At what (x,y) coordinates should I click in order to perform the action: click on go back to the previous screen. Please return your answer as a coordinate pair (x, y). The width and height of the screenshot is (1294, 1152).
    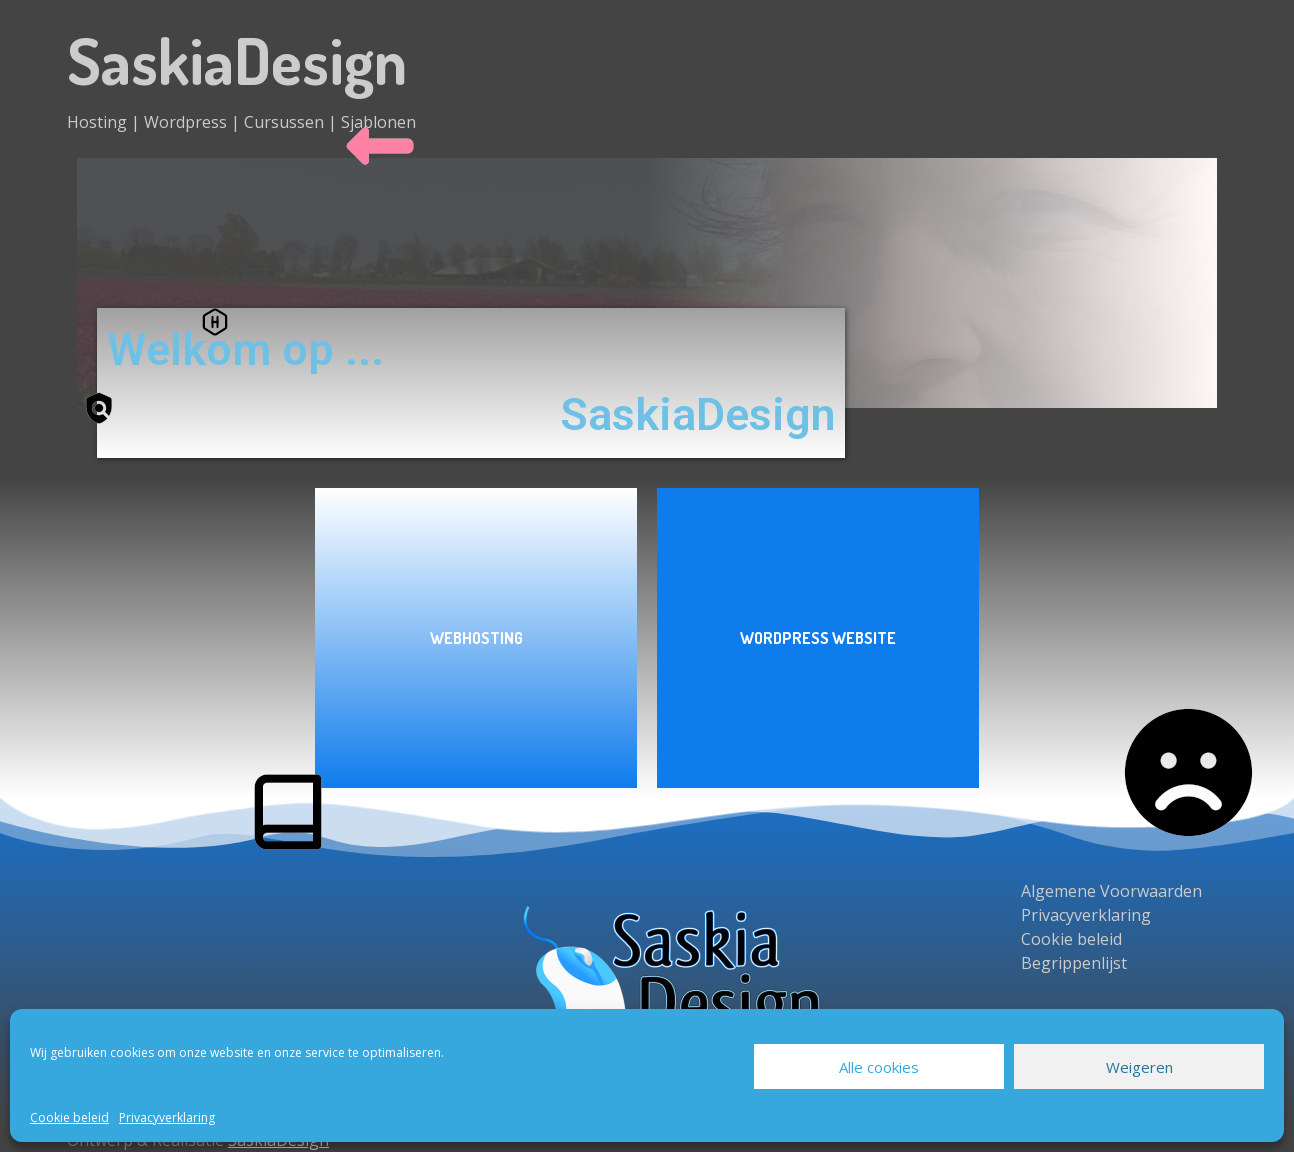
    Looking at the image, I should click on (380, 146).